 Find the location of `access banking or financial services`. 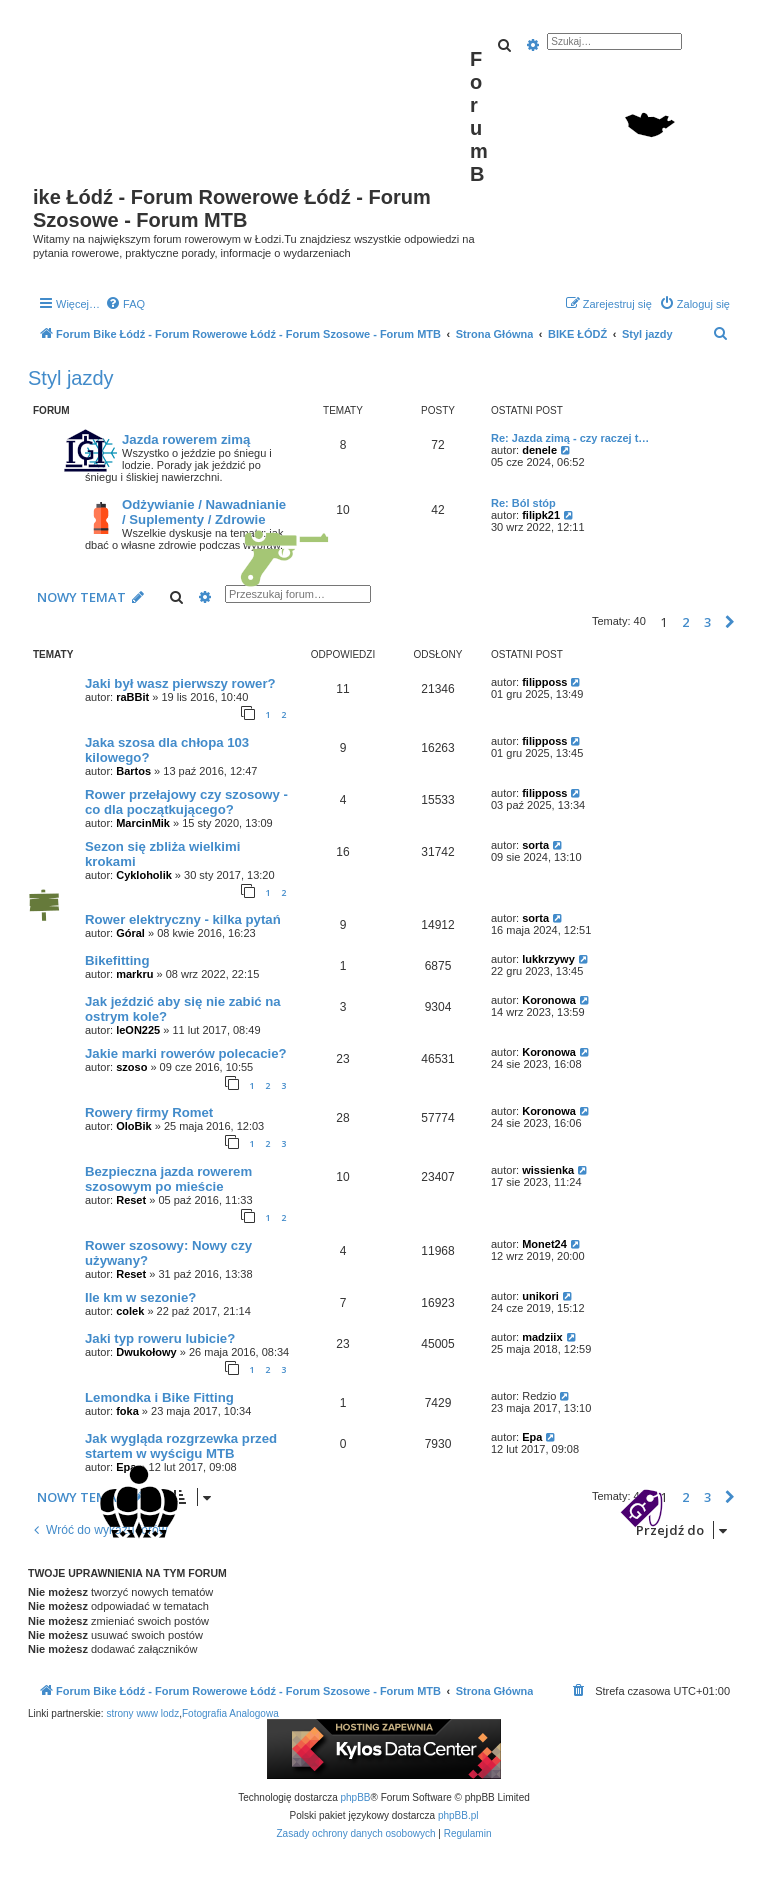

access banking or financial services is located at coordinates (85, 450).